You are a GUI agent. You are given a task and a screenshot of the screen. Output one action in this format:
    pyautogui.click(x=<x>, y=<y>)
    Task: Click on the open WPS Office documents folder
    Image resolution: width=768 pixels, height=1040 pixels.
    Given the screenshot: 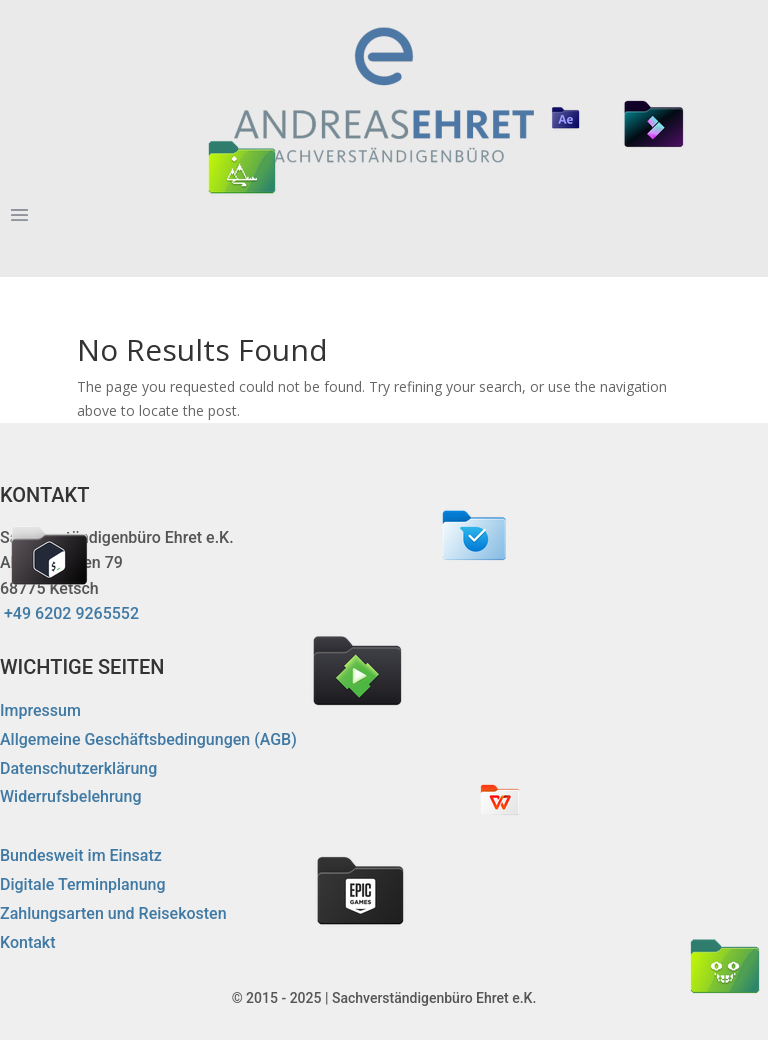 What is the action you would take?
    pyautogui.click(x=500, y=801)
    